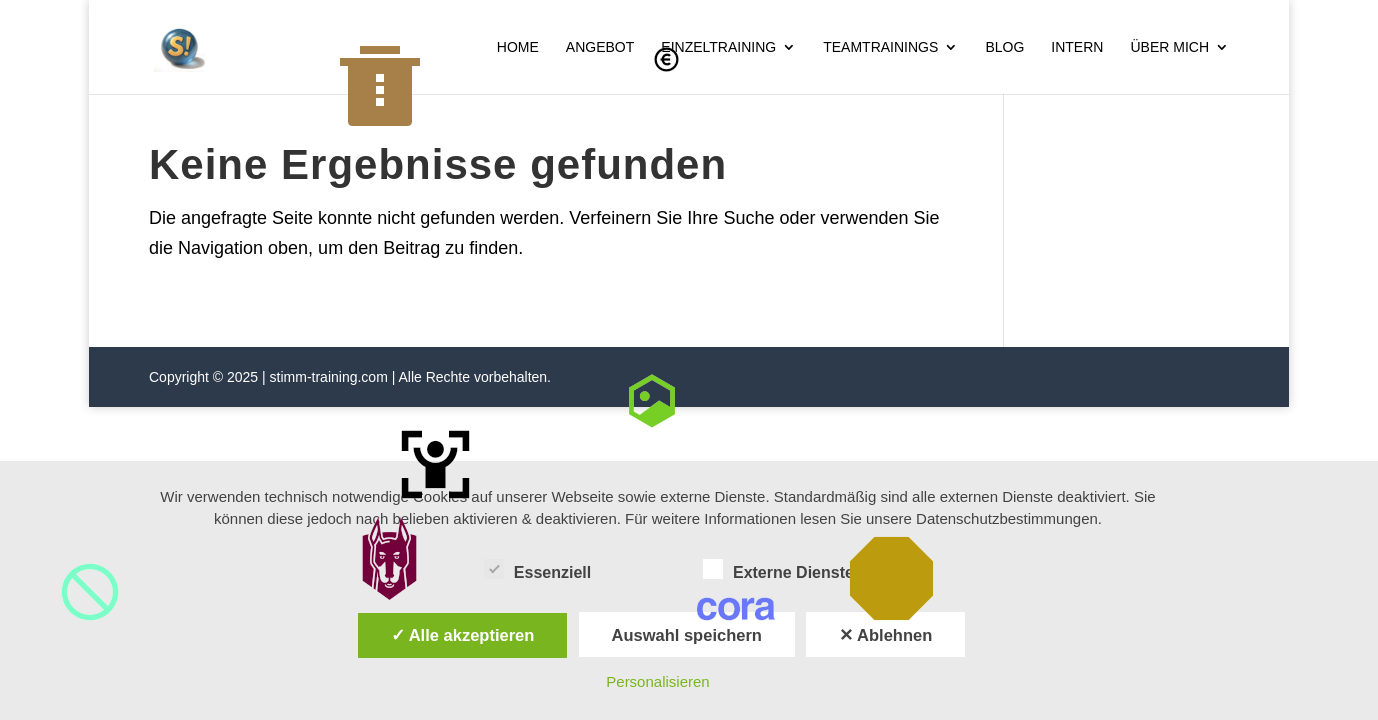  I want to click on access Snyk security dashboard, so click(389, 558).